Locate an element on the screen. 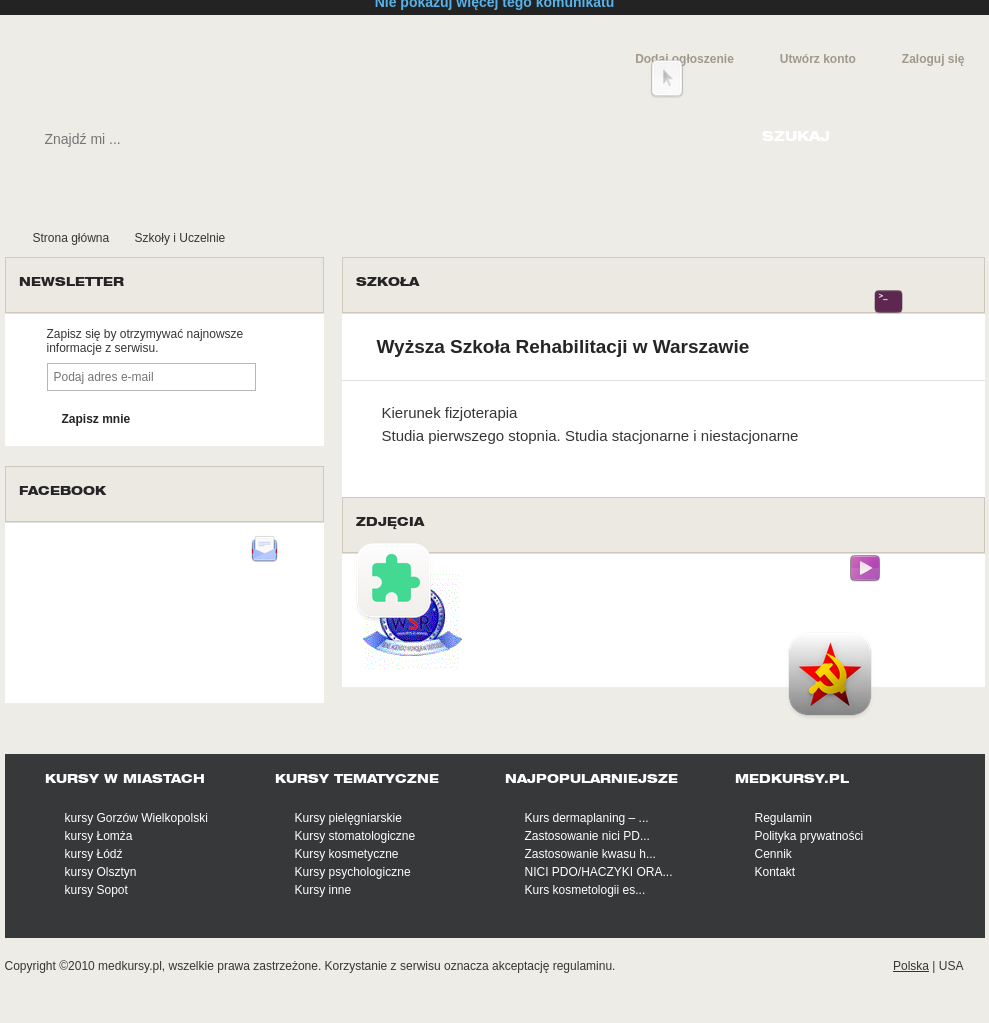 The height and width of the screenshot is (1023, 989). mark email as read is located at coordinates (264, 549).